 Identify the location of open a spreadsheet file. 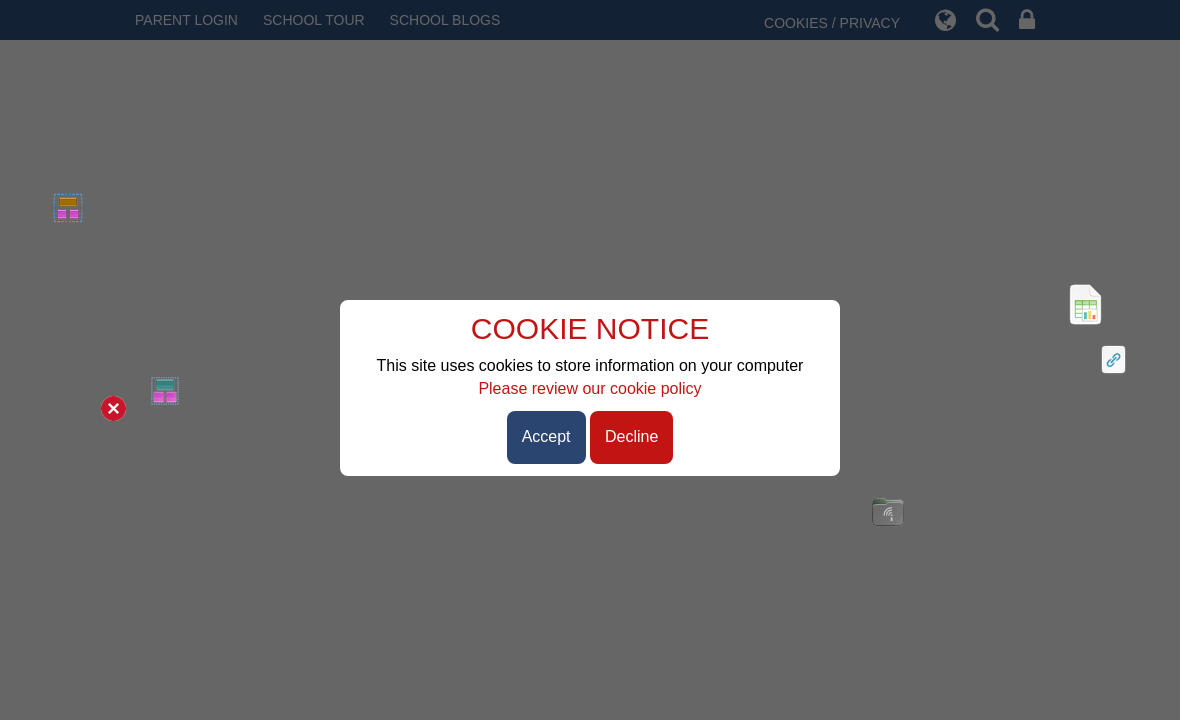
(1085, 304).